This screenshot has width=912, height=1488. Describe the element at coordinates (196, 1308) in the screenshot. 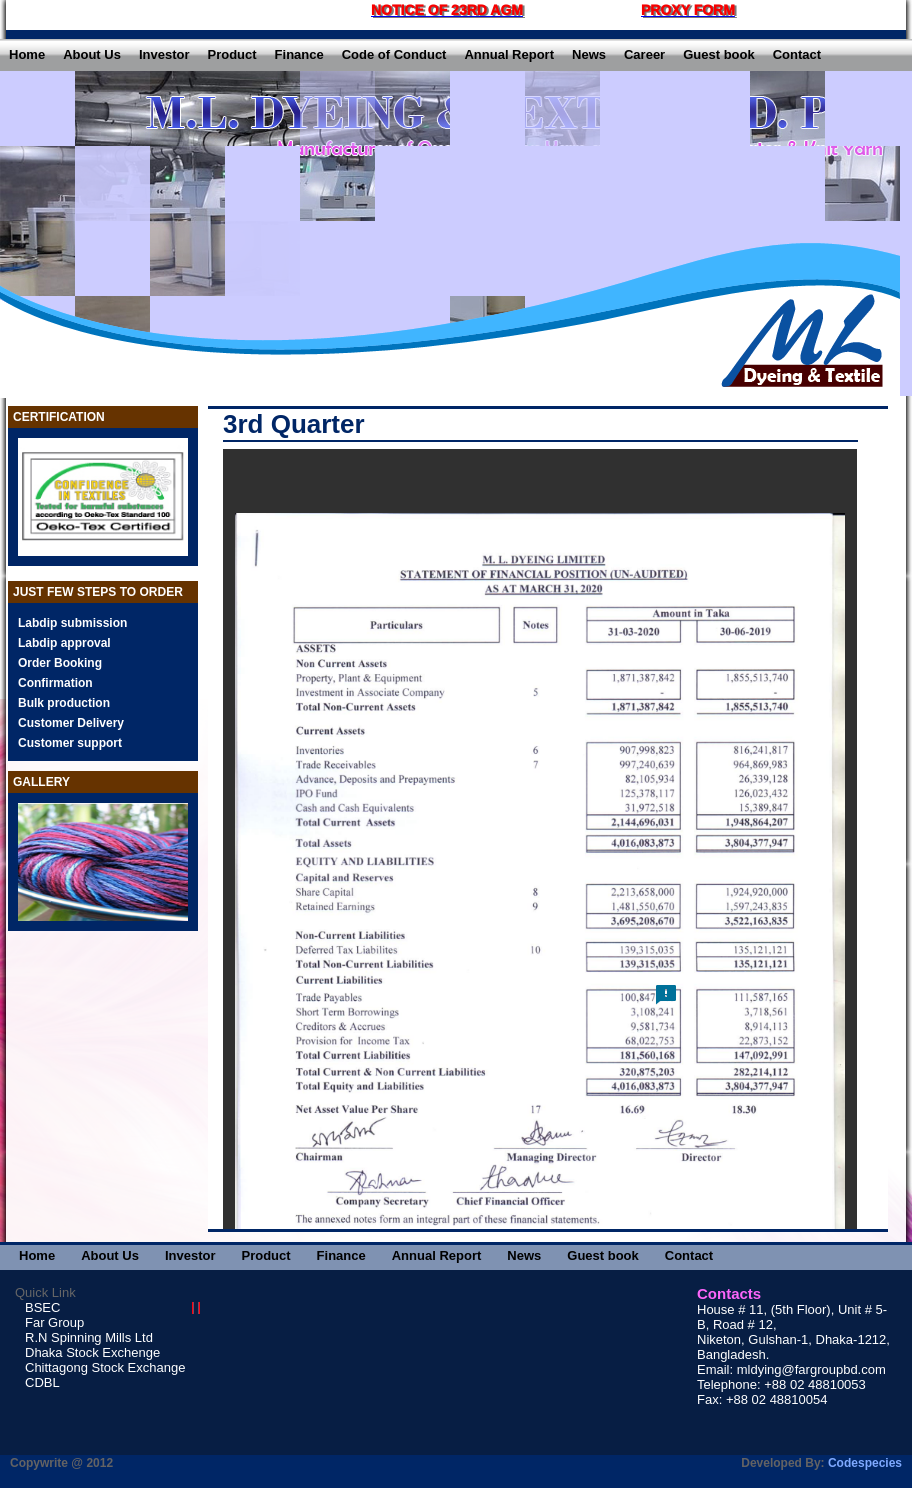

I see `pause media playback` at that location.